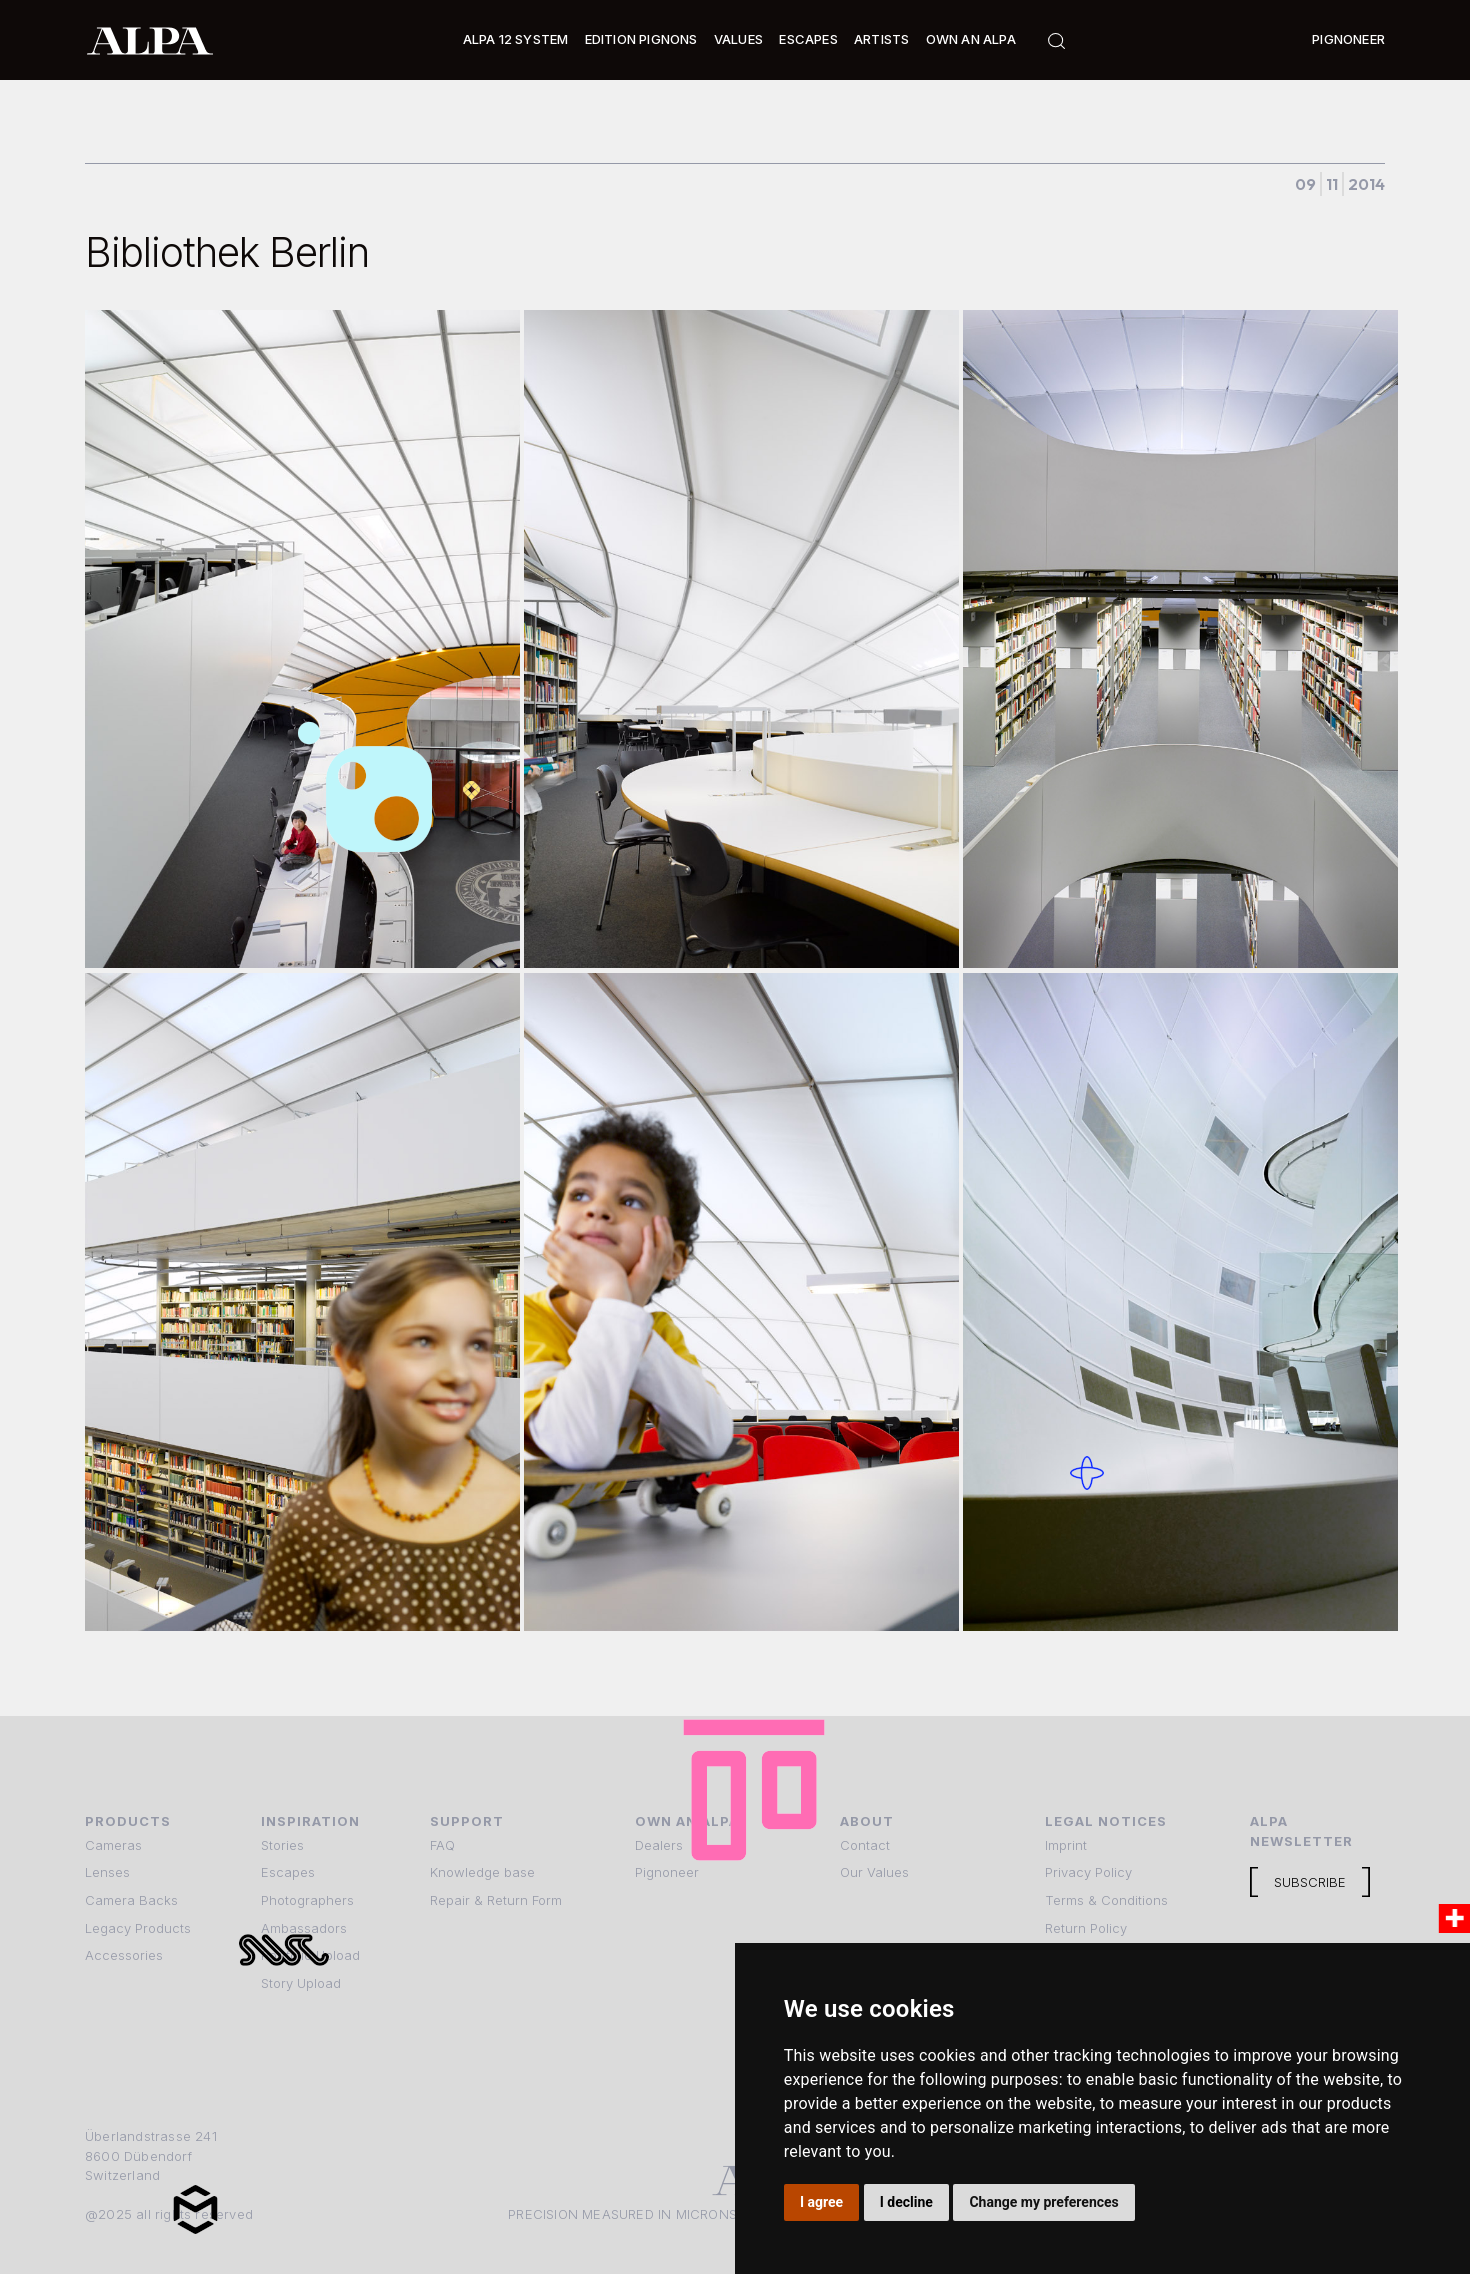 The image size is (1470, 2274). Describe the element at coordinates (195, 2209) in the screenshot. I see `mailtrap email testing service logo` at that location.